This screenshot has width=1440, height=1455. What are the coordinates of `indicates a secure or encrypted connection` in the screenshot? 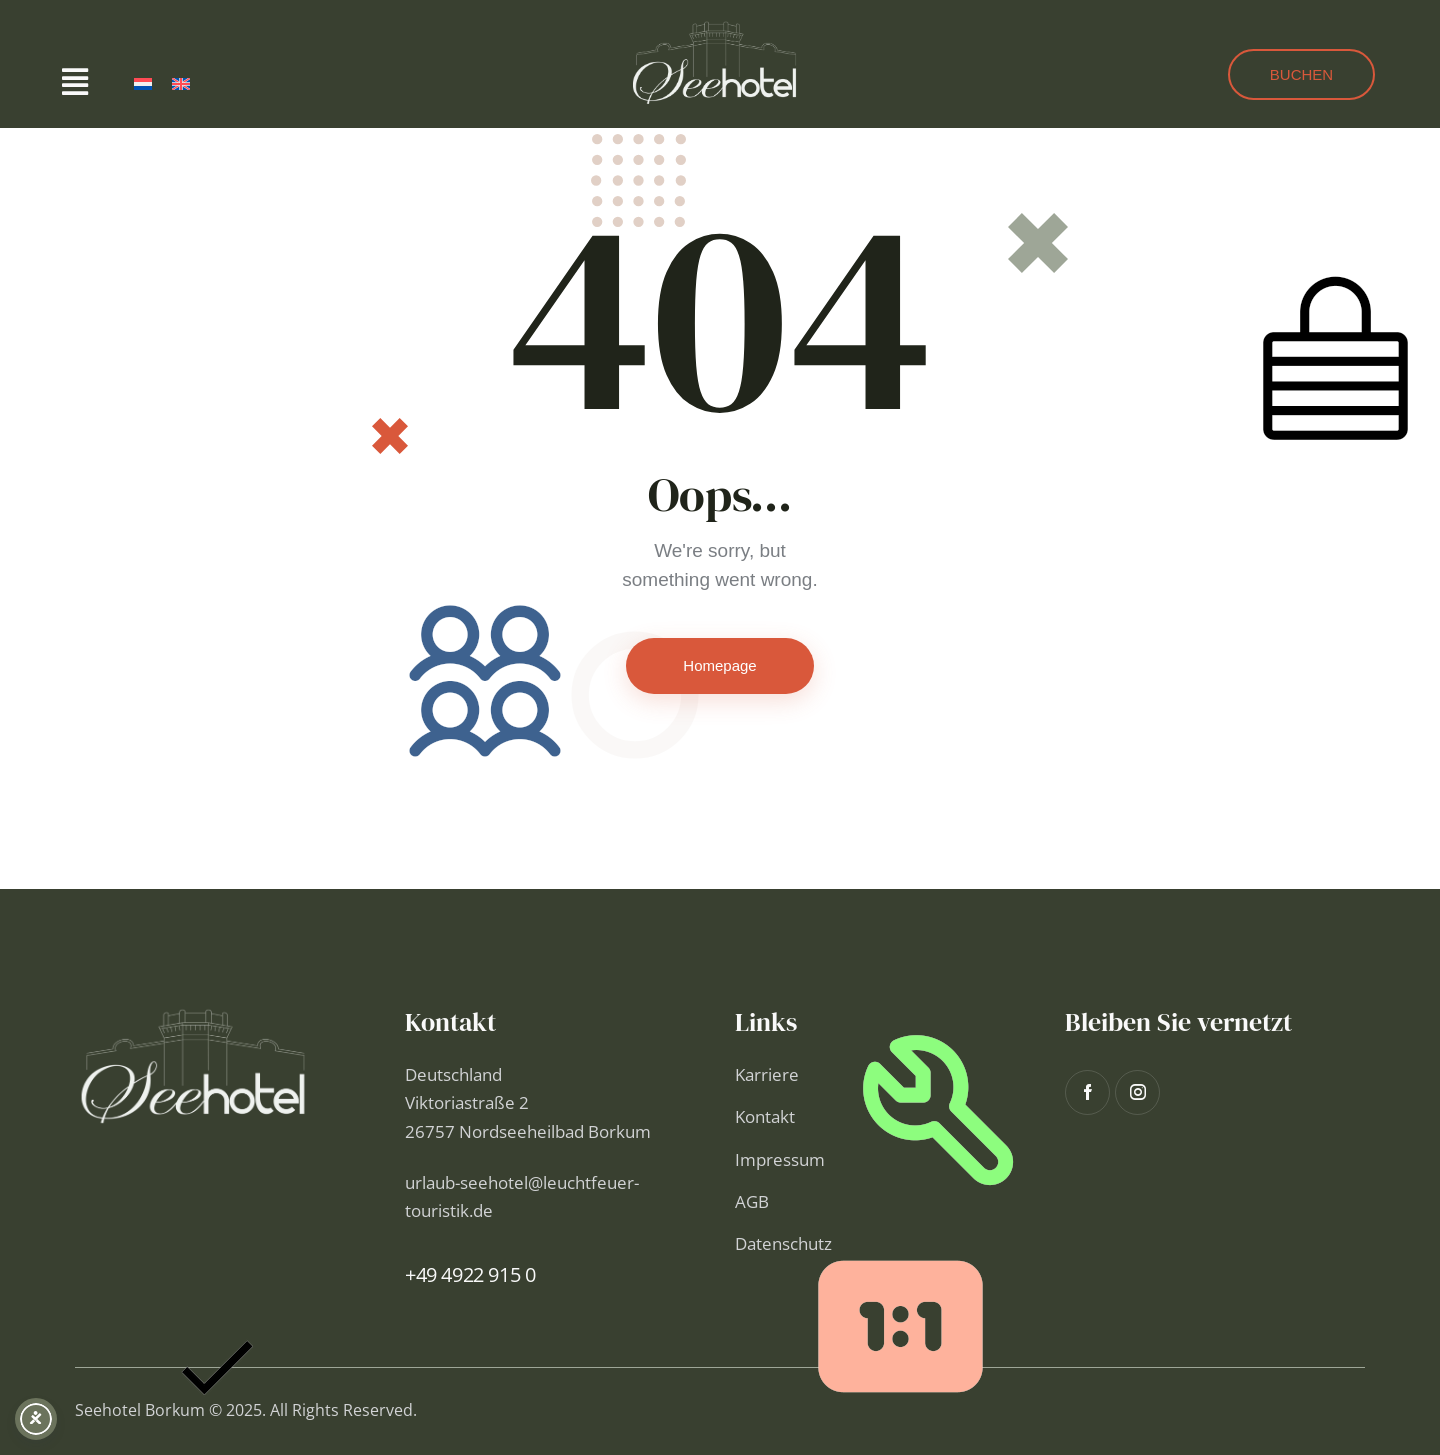 It's located at (1335, 367).